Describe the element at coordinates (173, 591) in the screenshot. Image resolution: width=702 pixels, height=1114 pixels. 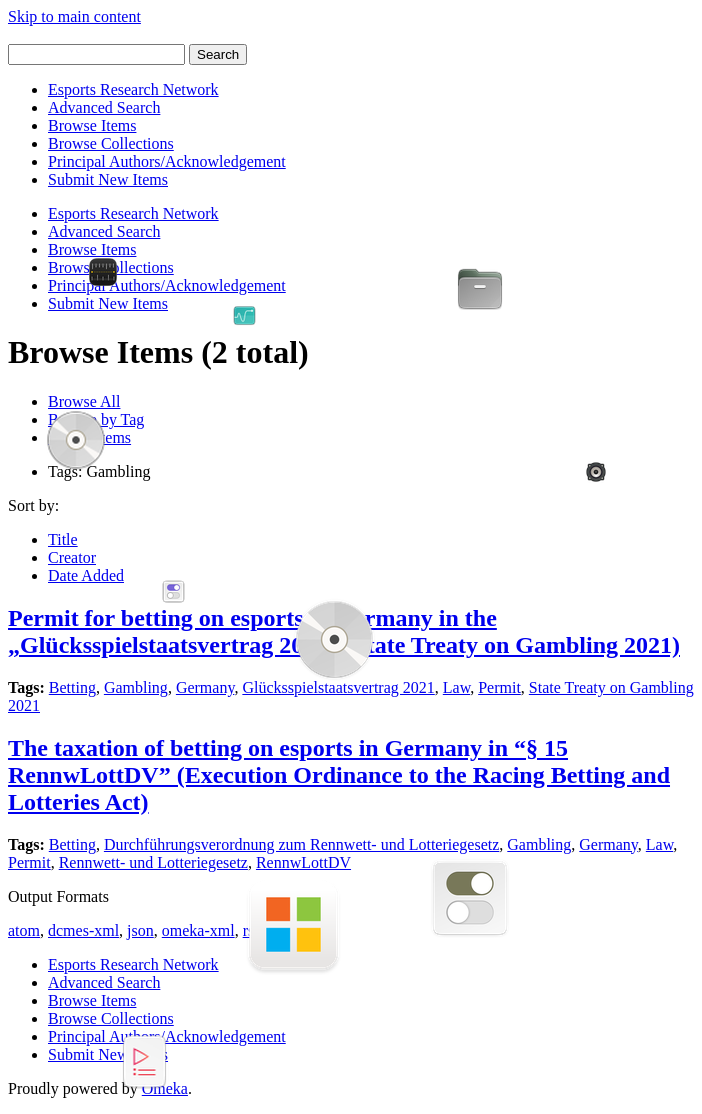
I see `open gnome tweaks to customize desktop settings` at that location.